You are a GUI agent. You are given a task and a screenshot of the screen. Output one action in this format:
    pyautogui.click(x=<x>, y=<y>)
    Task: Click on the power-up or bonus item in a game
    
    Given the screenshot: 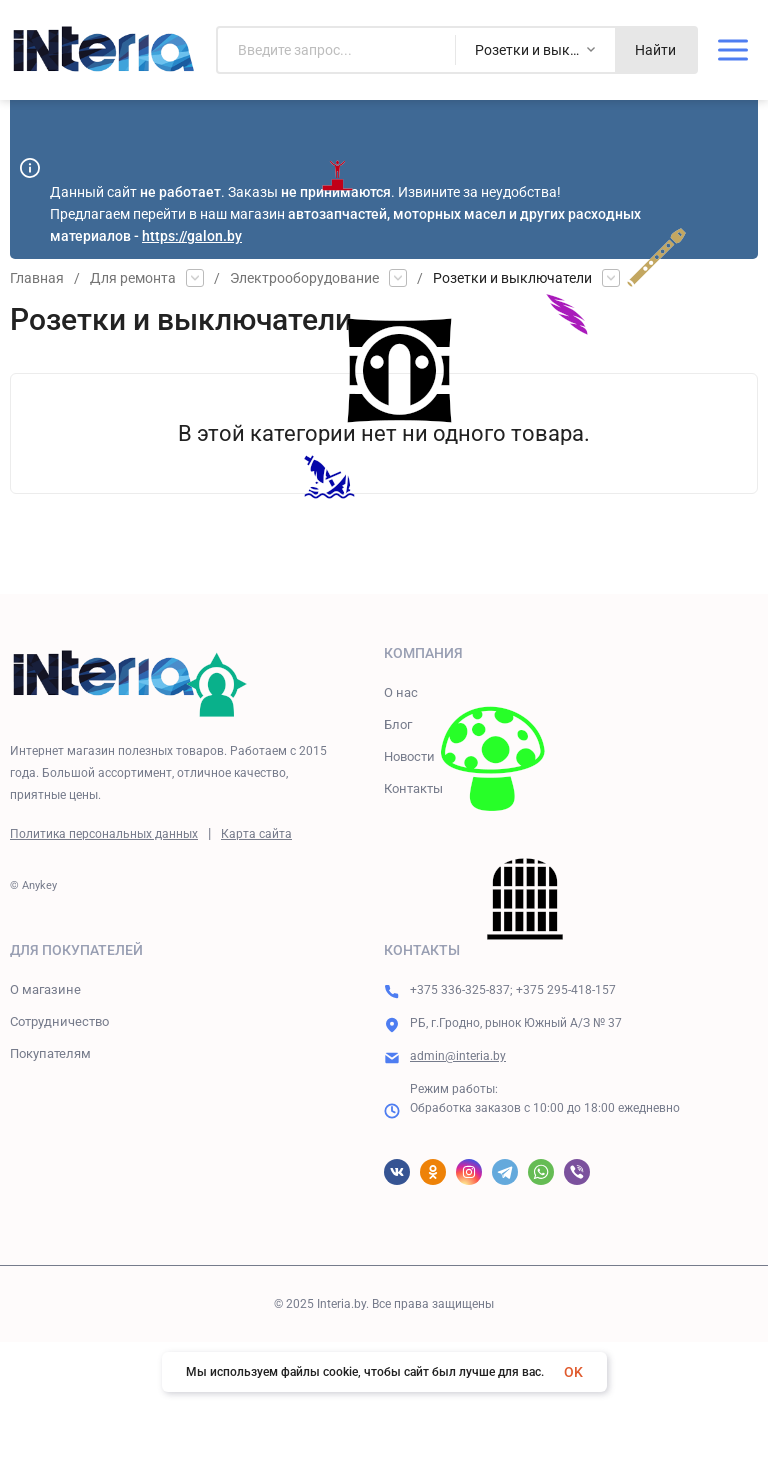 What is the action you would take?
    pyautogui.click(x=493, y=758)
    